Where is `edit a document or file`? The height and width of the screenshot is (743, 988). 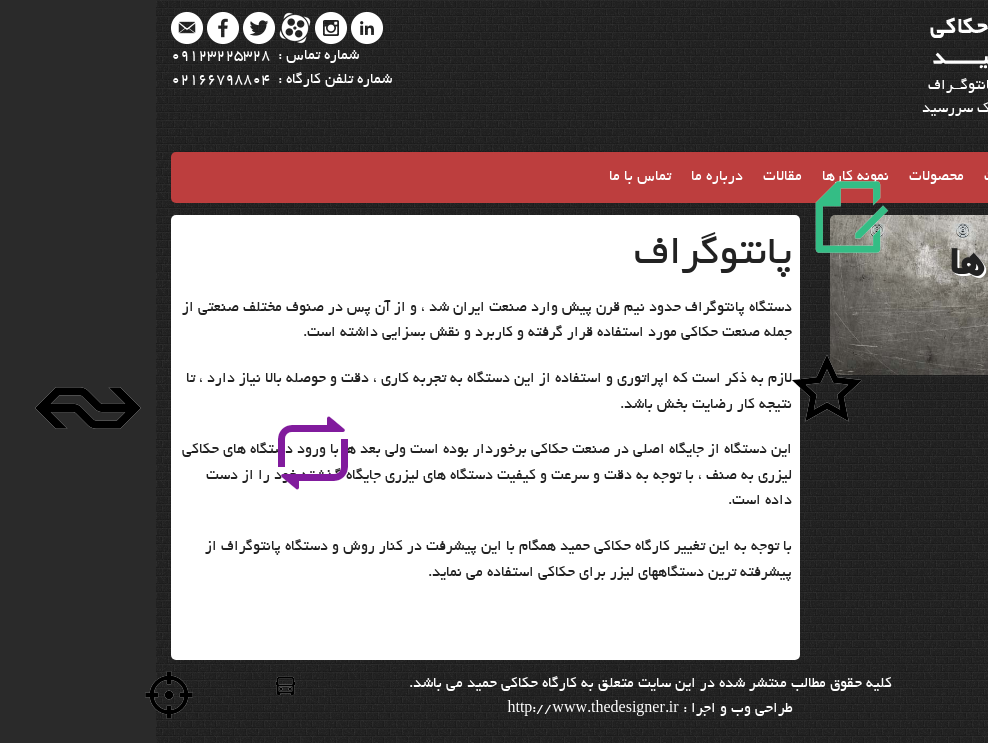
edit a document or file is located at coordinates (848, 217).